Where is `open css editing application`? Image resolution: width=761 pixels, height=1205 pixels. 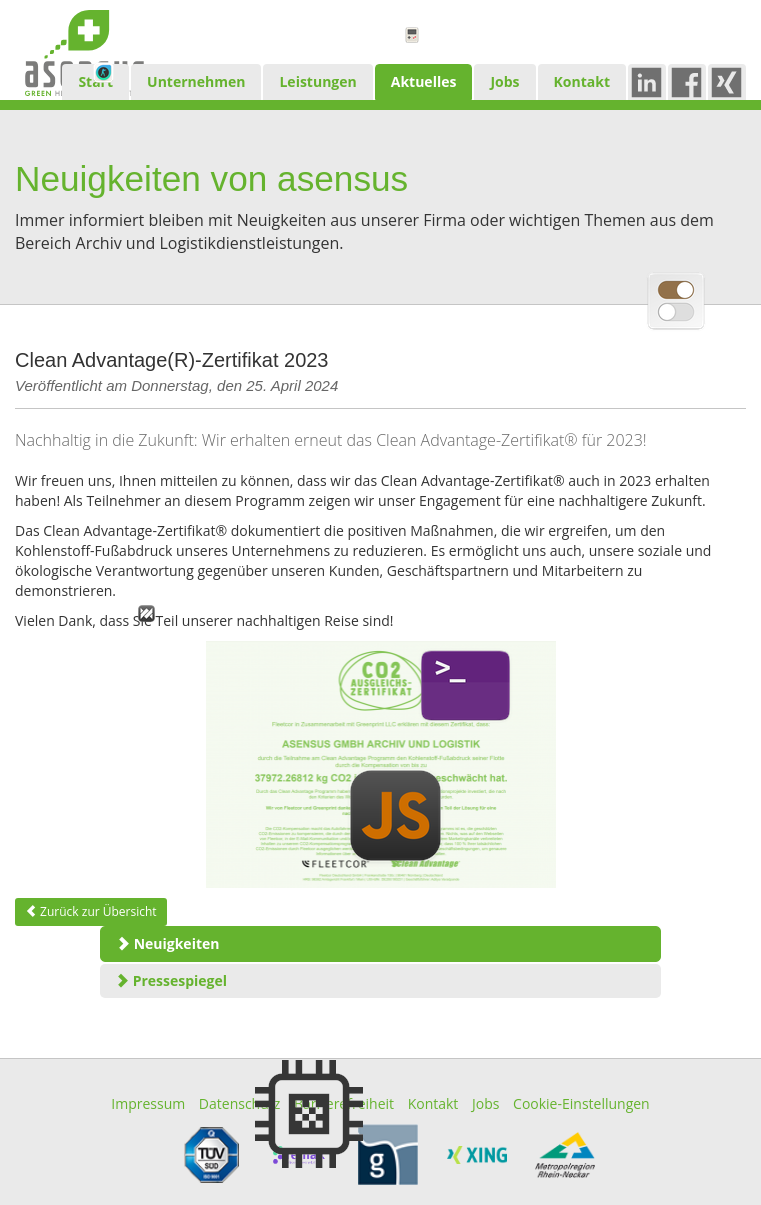 open css editing application is located at coordinates (103, 72).